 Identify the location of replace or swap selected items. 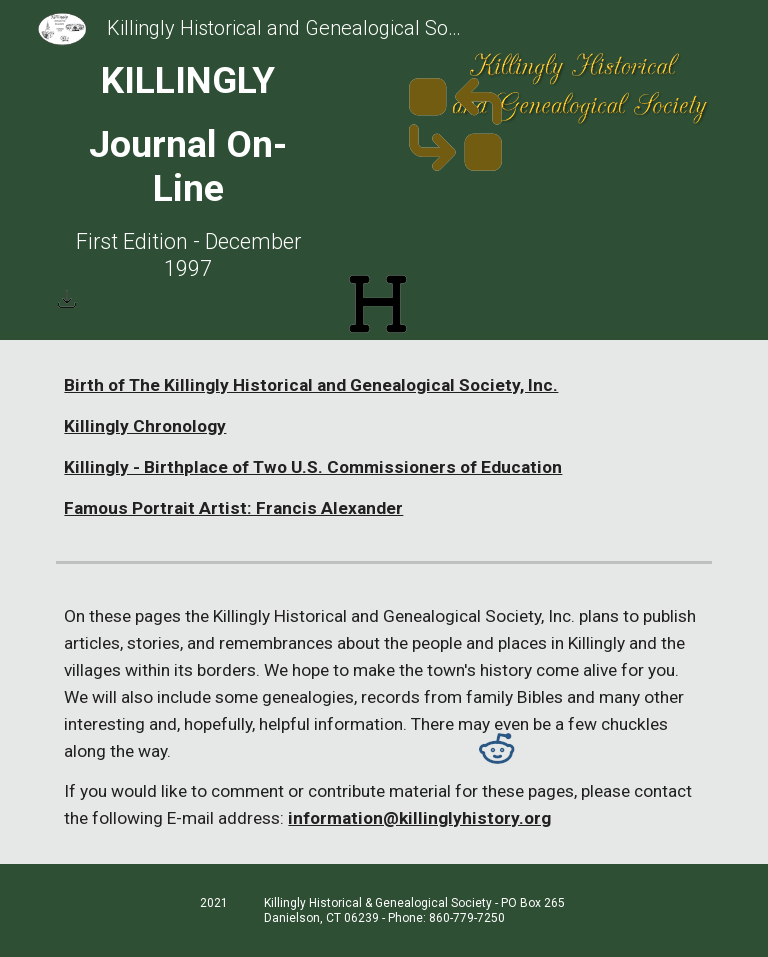
(455, 124).